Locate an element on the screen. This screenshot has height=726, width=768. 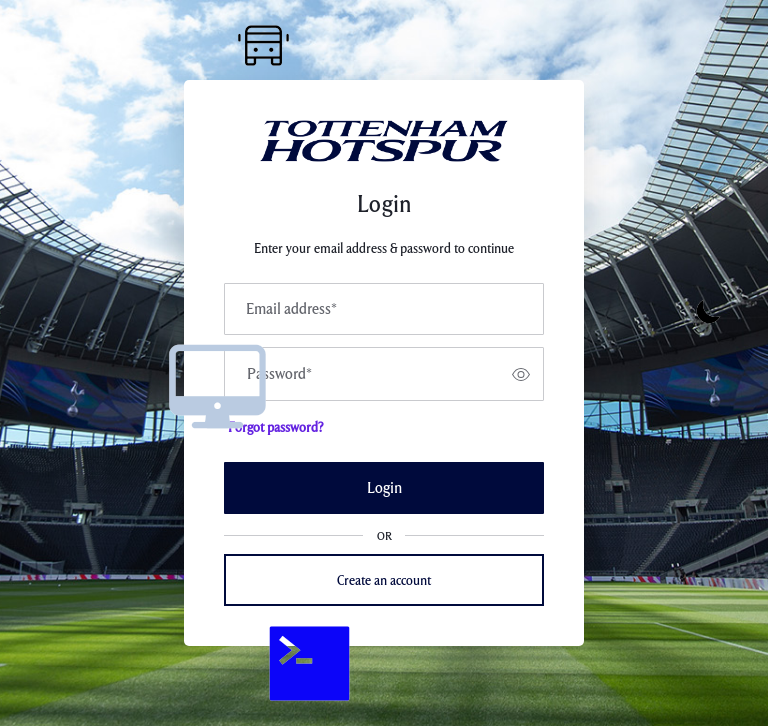
view bus routes or schedules is located at coordinates (263, 45).